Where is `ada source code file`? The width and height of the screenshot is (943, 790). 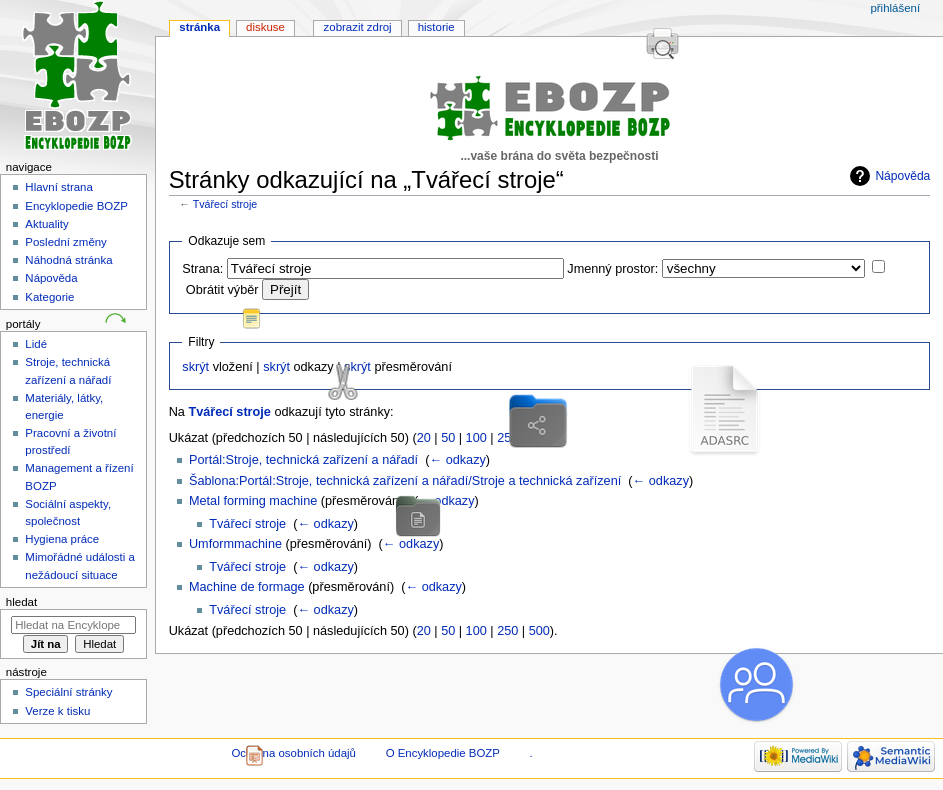 ada source code file is located at coordinates (724, 410).